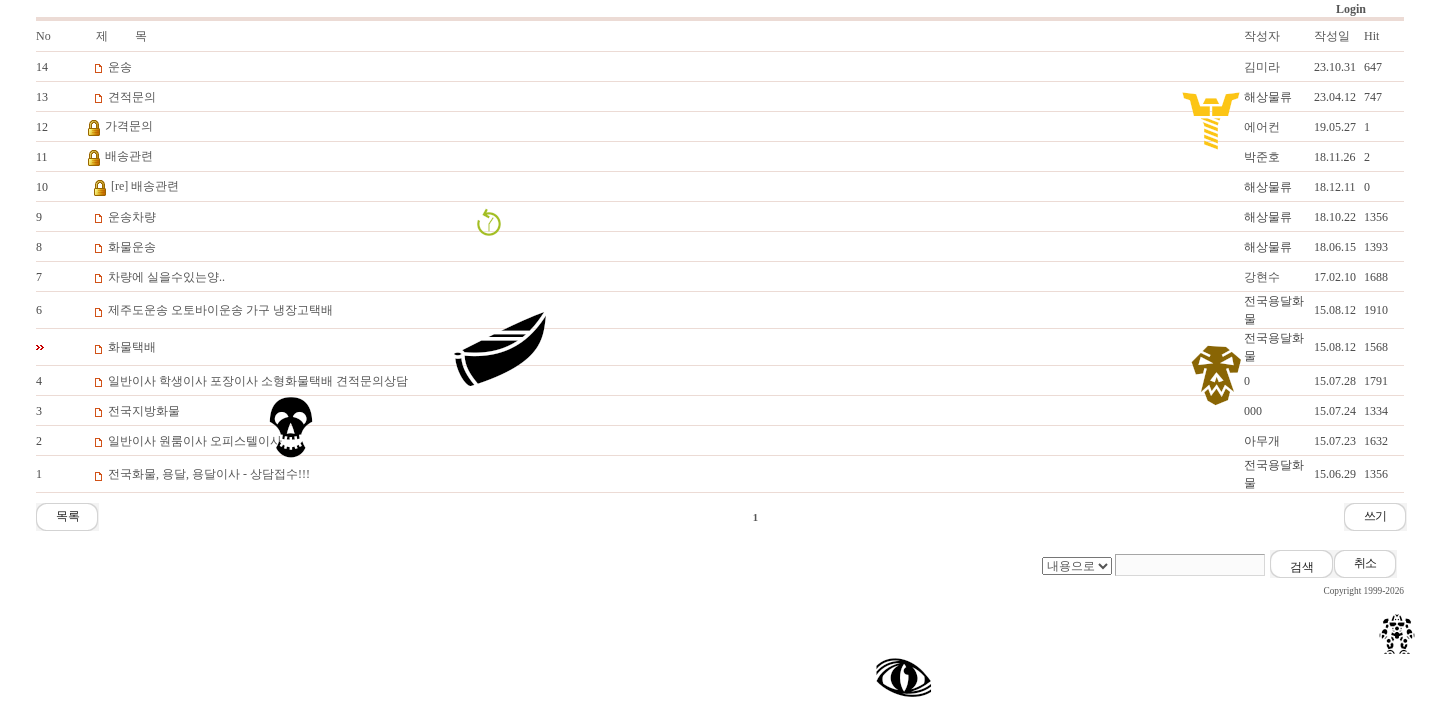 The height and width of the screenshot is (720, 1440). I want to click on ancient or antique hardware item in inventory, so click(1211, 121).